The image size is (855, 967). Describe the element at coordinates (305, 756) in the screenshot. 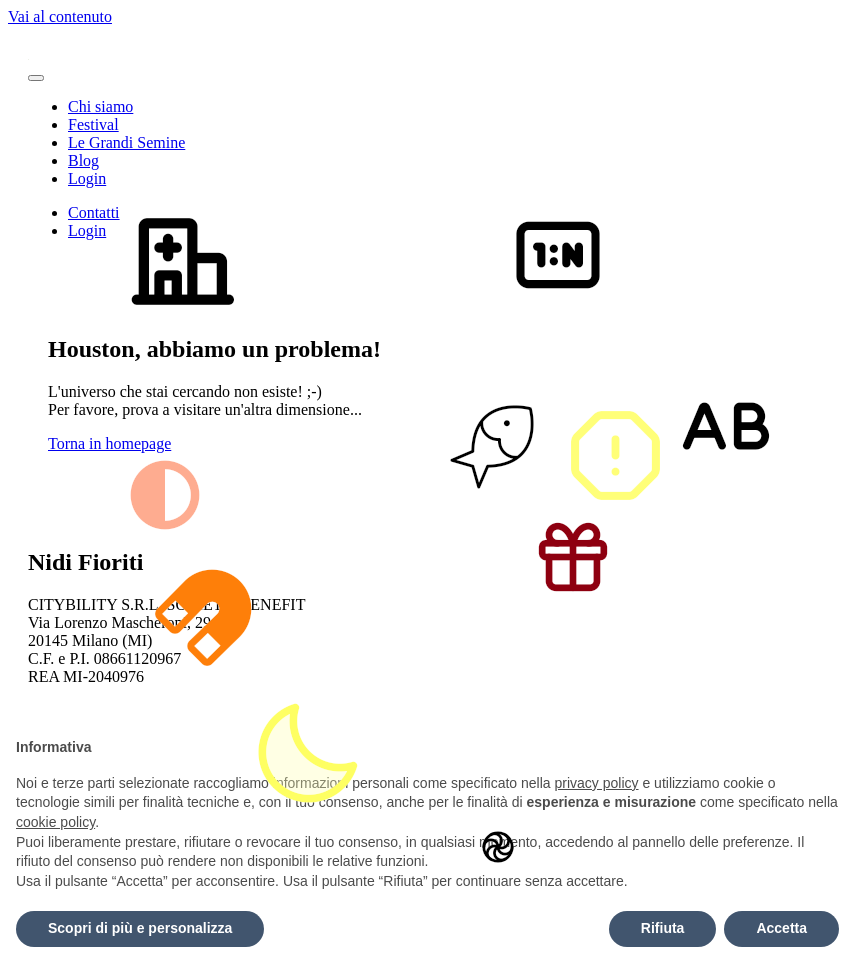

I see `toggle dark mode or night theme` at that location.